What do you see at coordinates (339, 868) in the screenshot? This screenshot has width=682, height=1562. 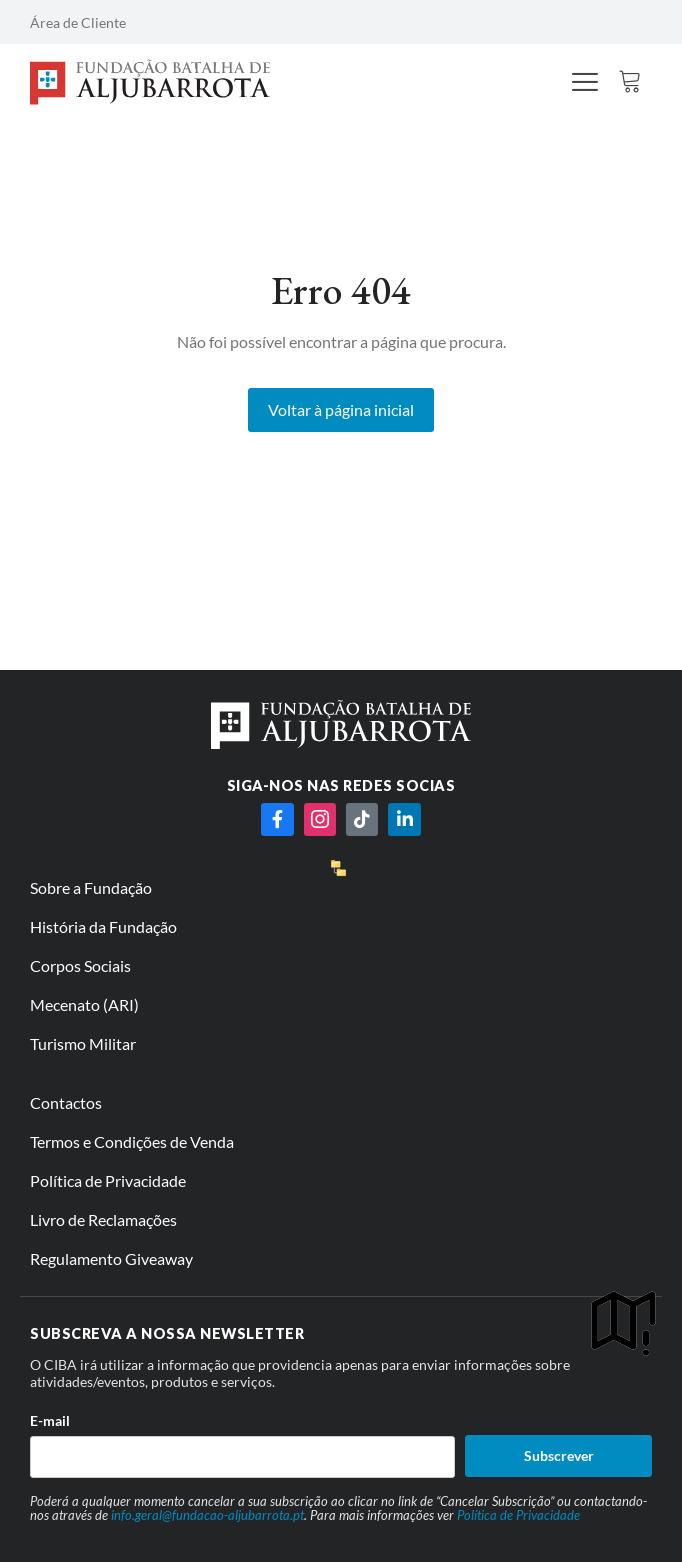 I see `view folder hierarchy or directory structure` at bounding box center [339, 868].